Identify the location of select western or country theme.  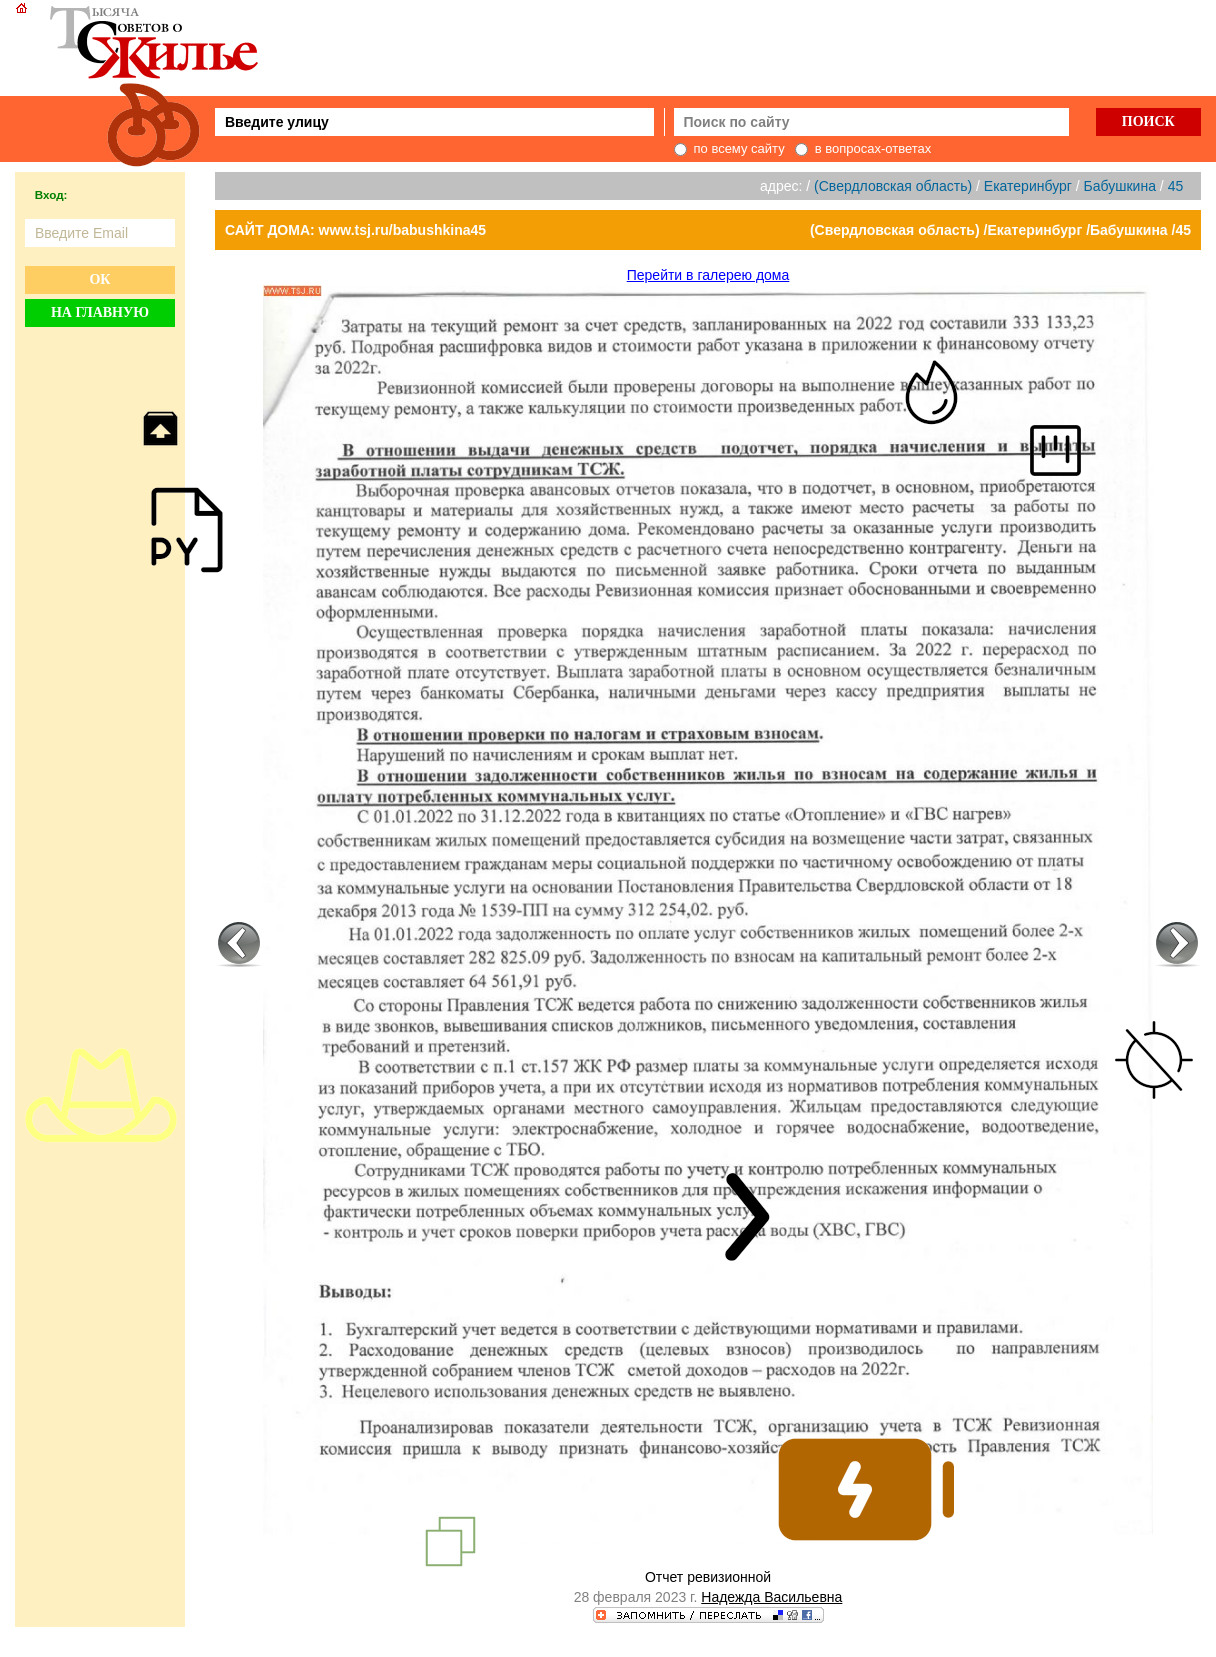
(101, 1100).